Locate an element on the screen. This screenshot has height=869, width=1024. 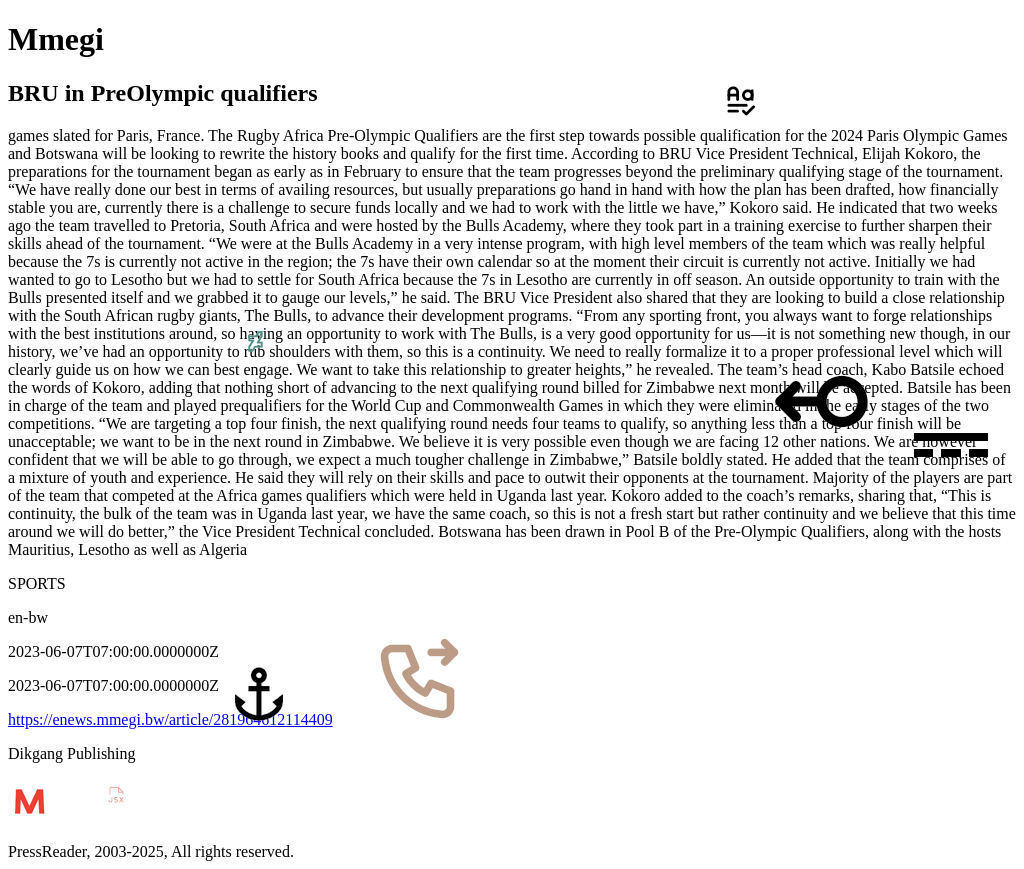
hardware power input or connector port is located at coordinates (953, 445).